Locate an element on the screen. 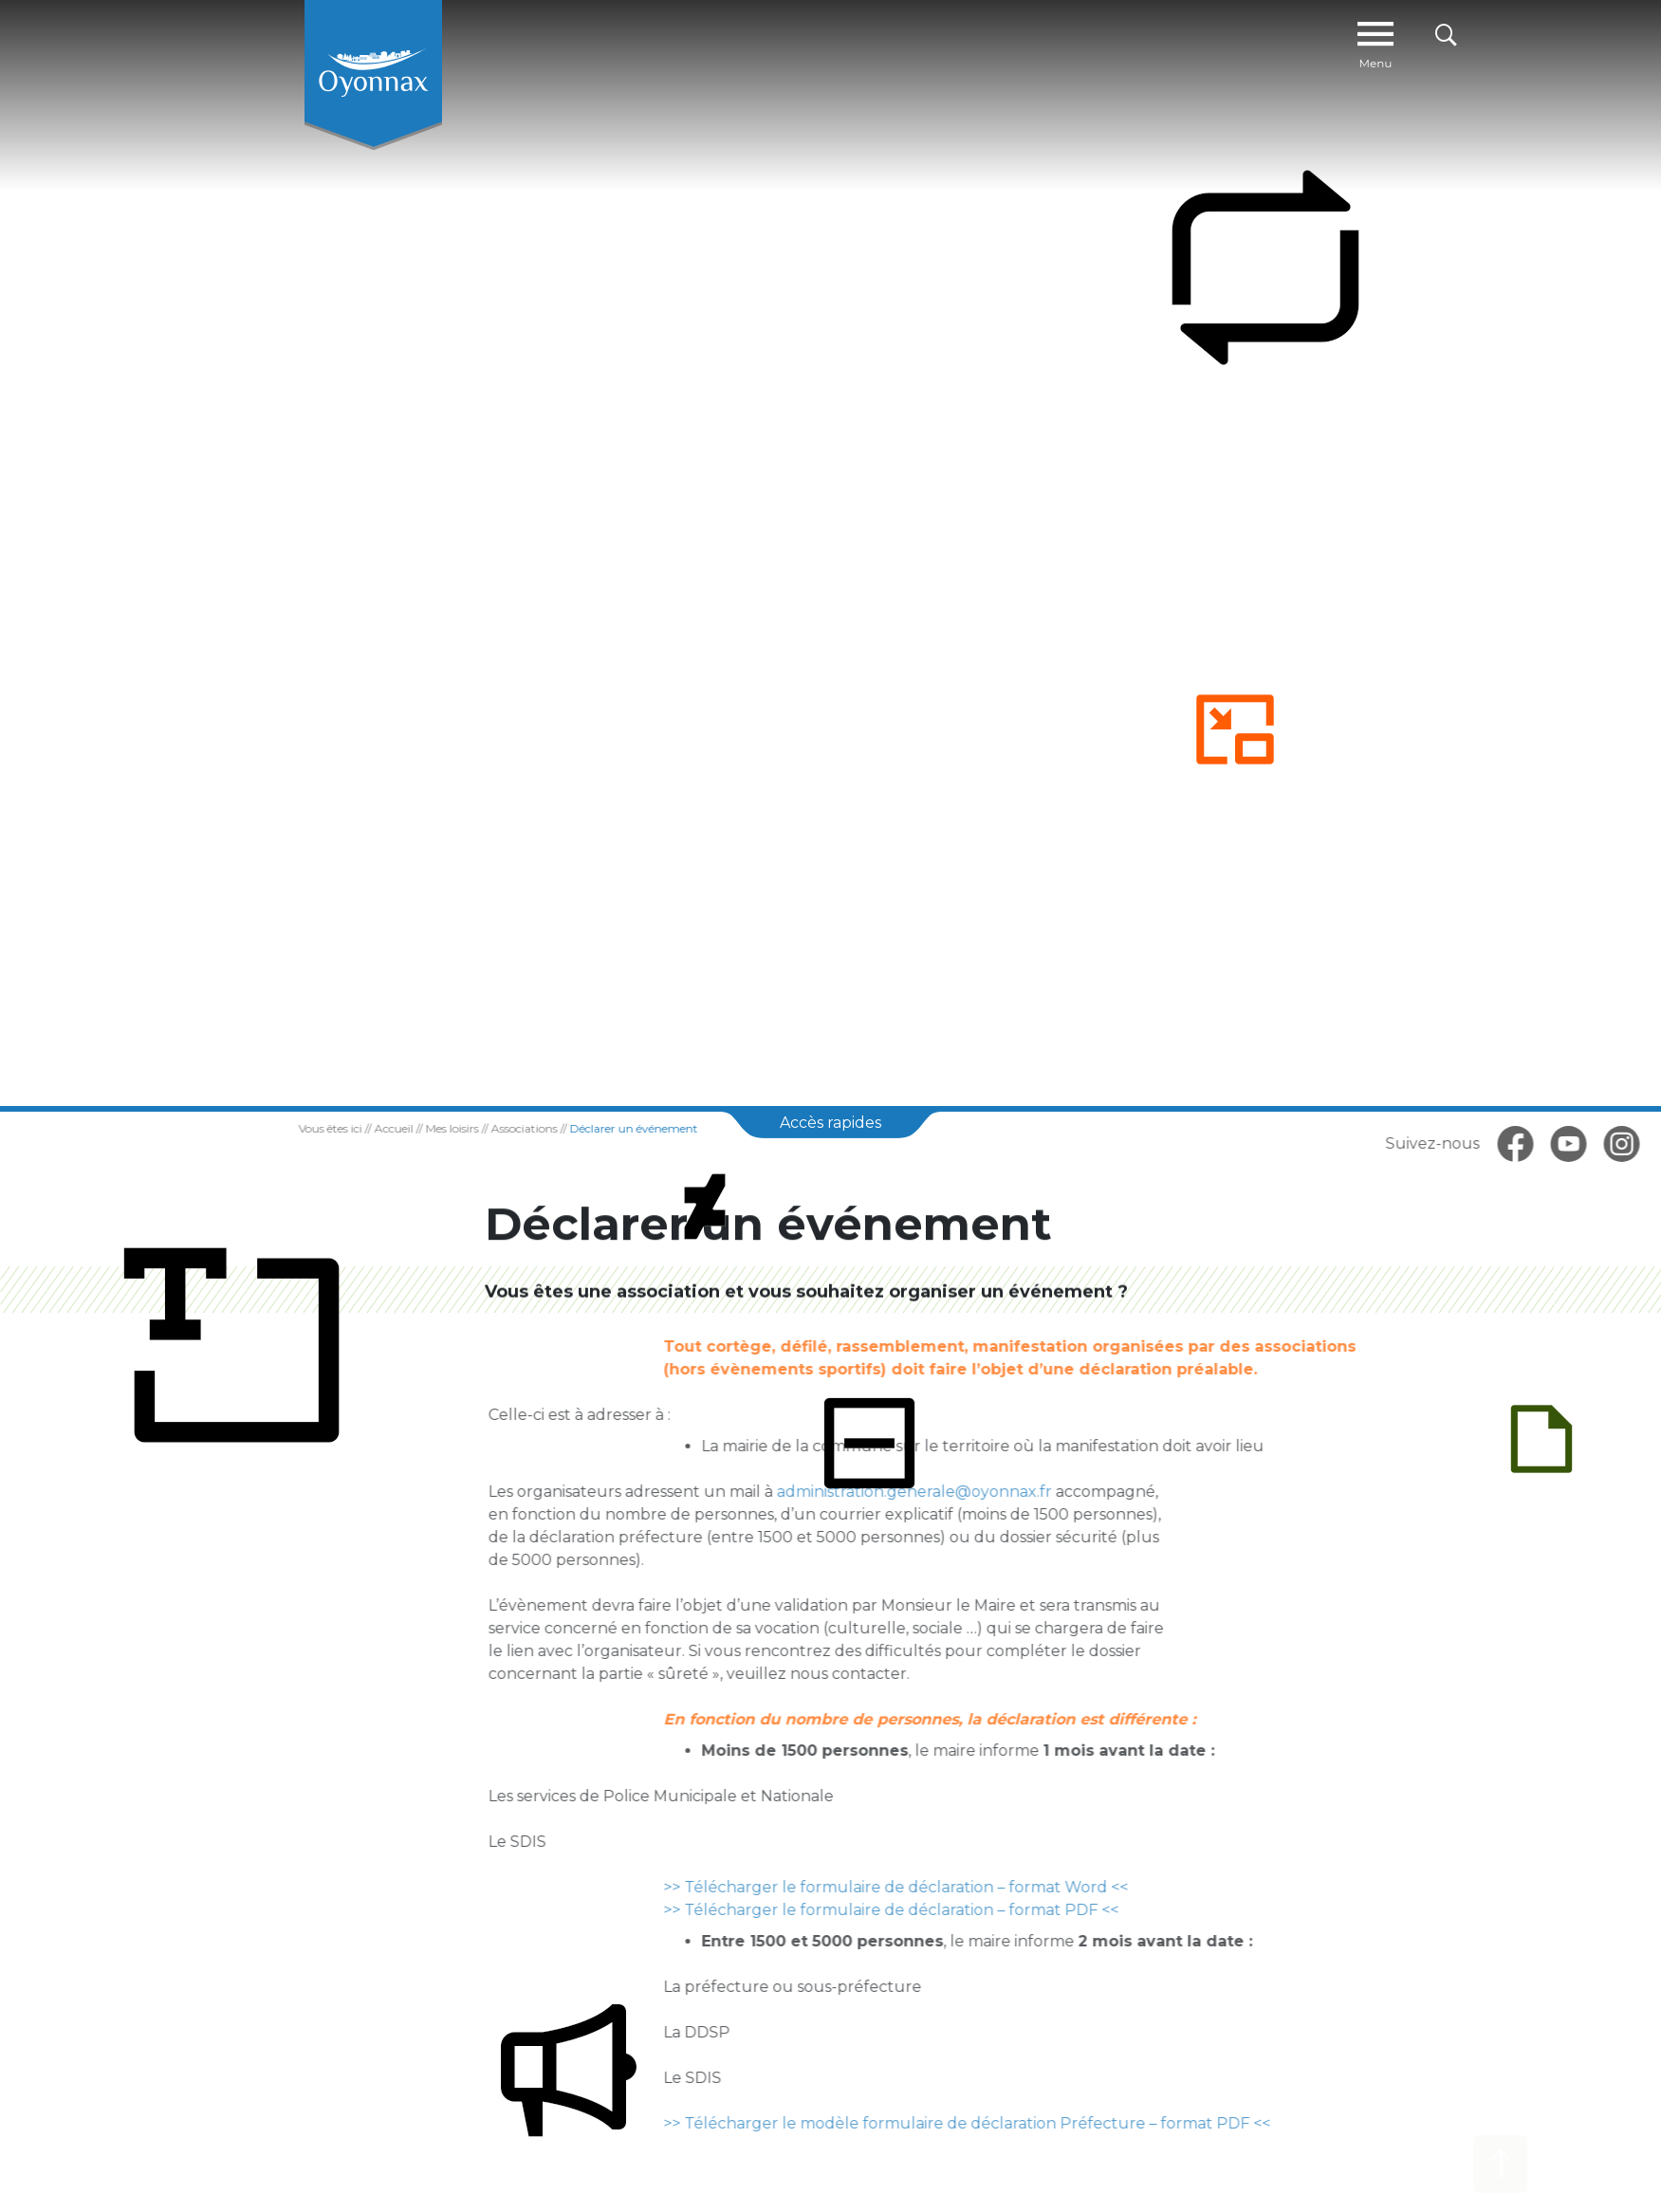 This screenshot has height=2212, width=1661. enable repeat or loop playback is located at coordinates (1265, 267).